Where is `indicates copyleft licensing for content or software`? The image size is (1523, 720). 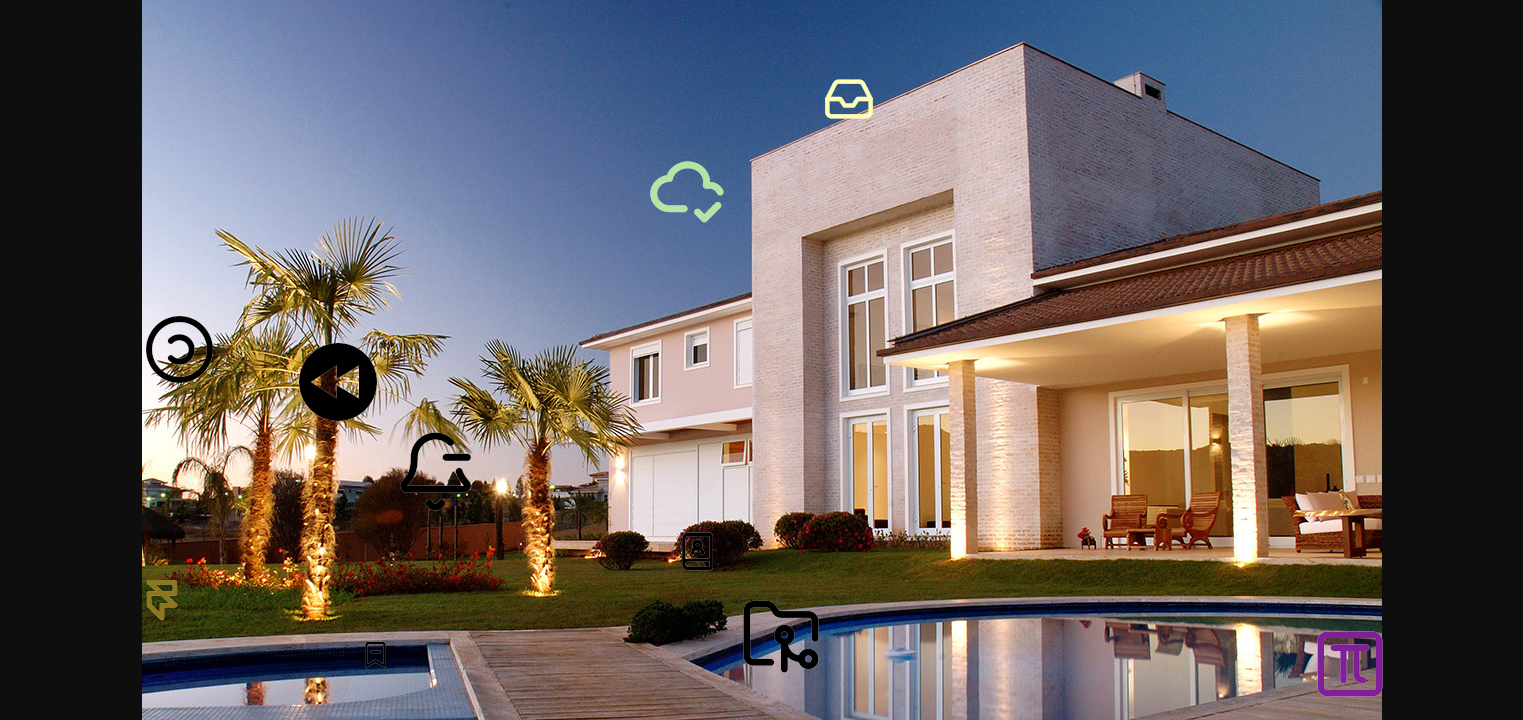 indicates copyleft licensing for content or software is located at coordinates (179, 349).